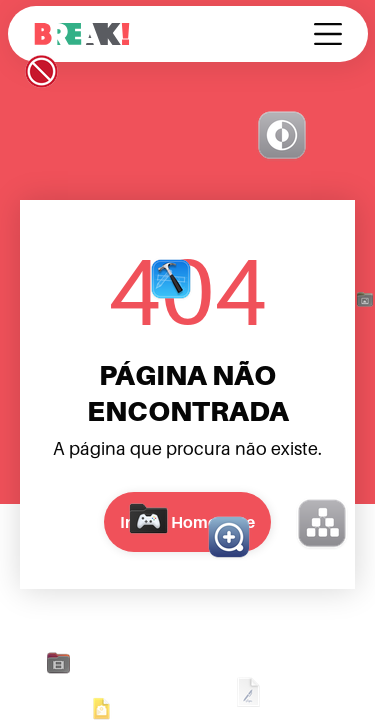  I want to click on open microsoft games folder, so click(148, 519).